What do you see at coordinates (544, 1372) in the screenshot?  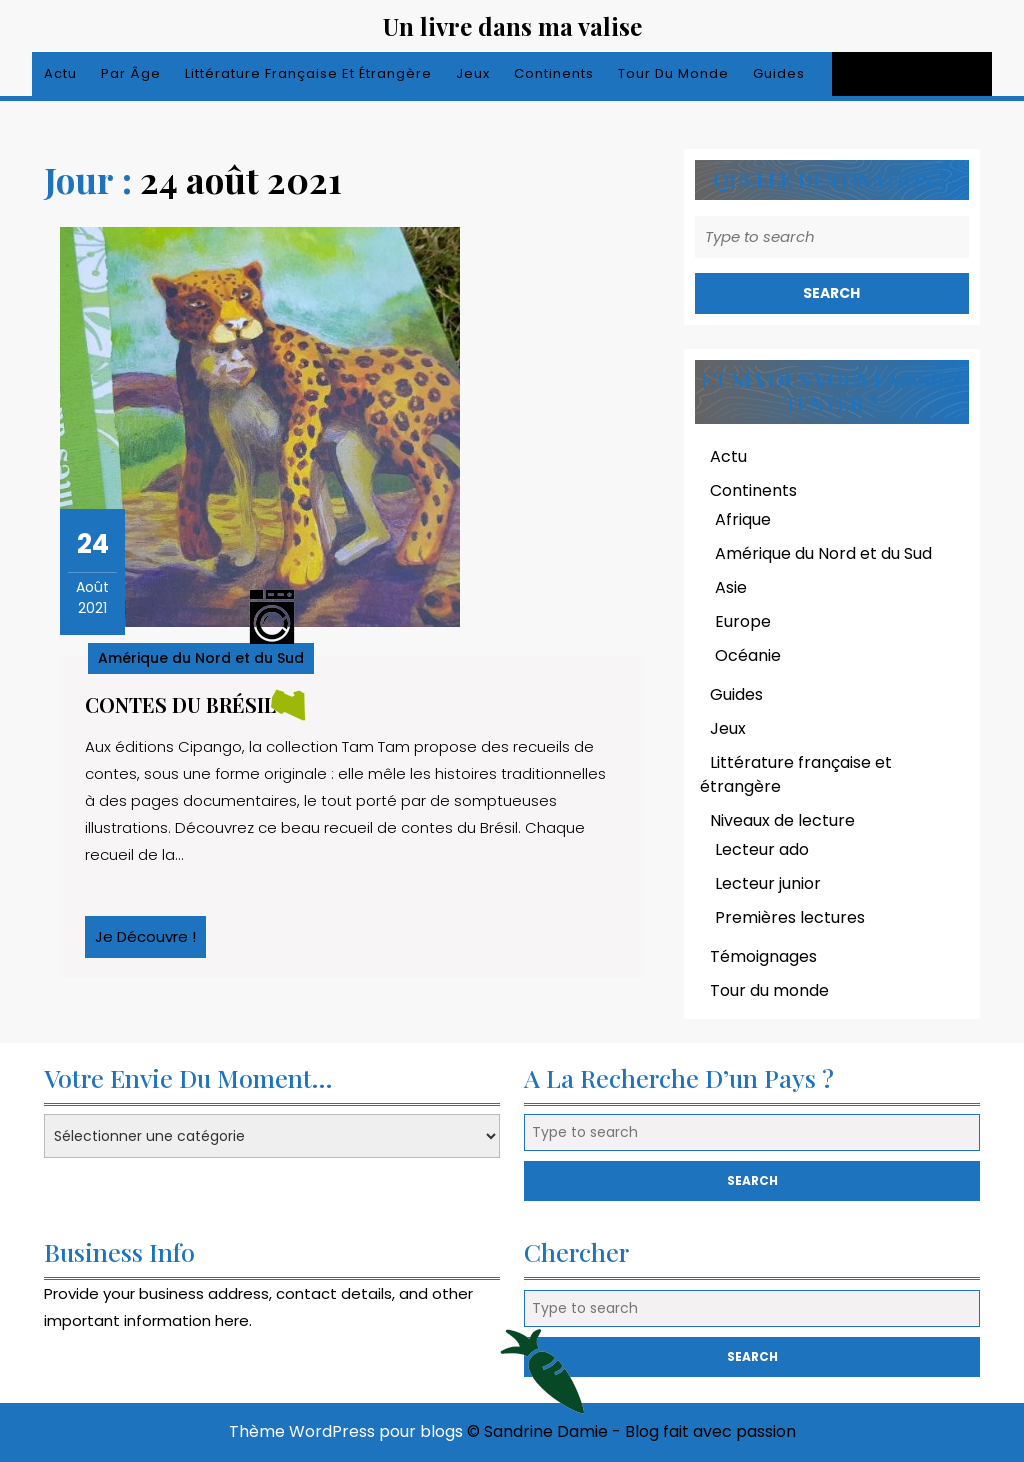 I see `indicates vegetable or produce category` at bounding box center [544, 1372].